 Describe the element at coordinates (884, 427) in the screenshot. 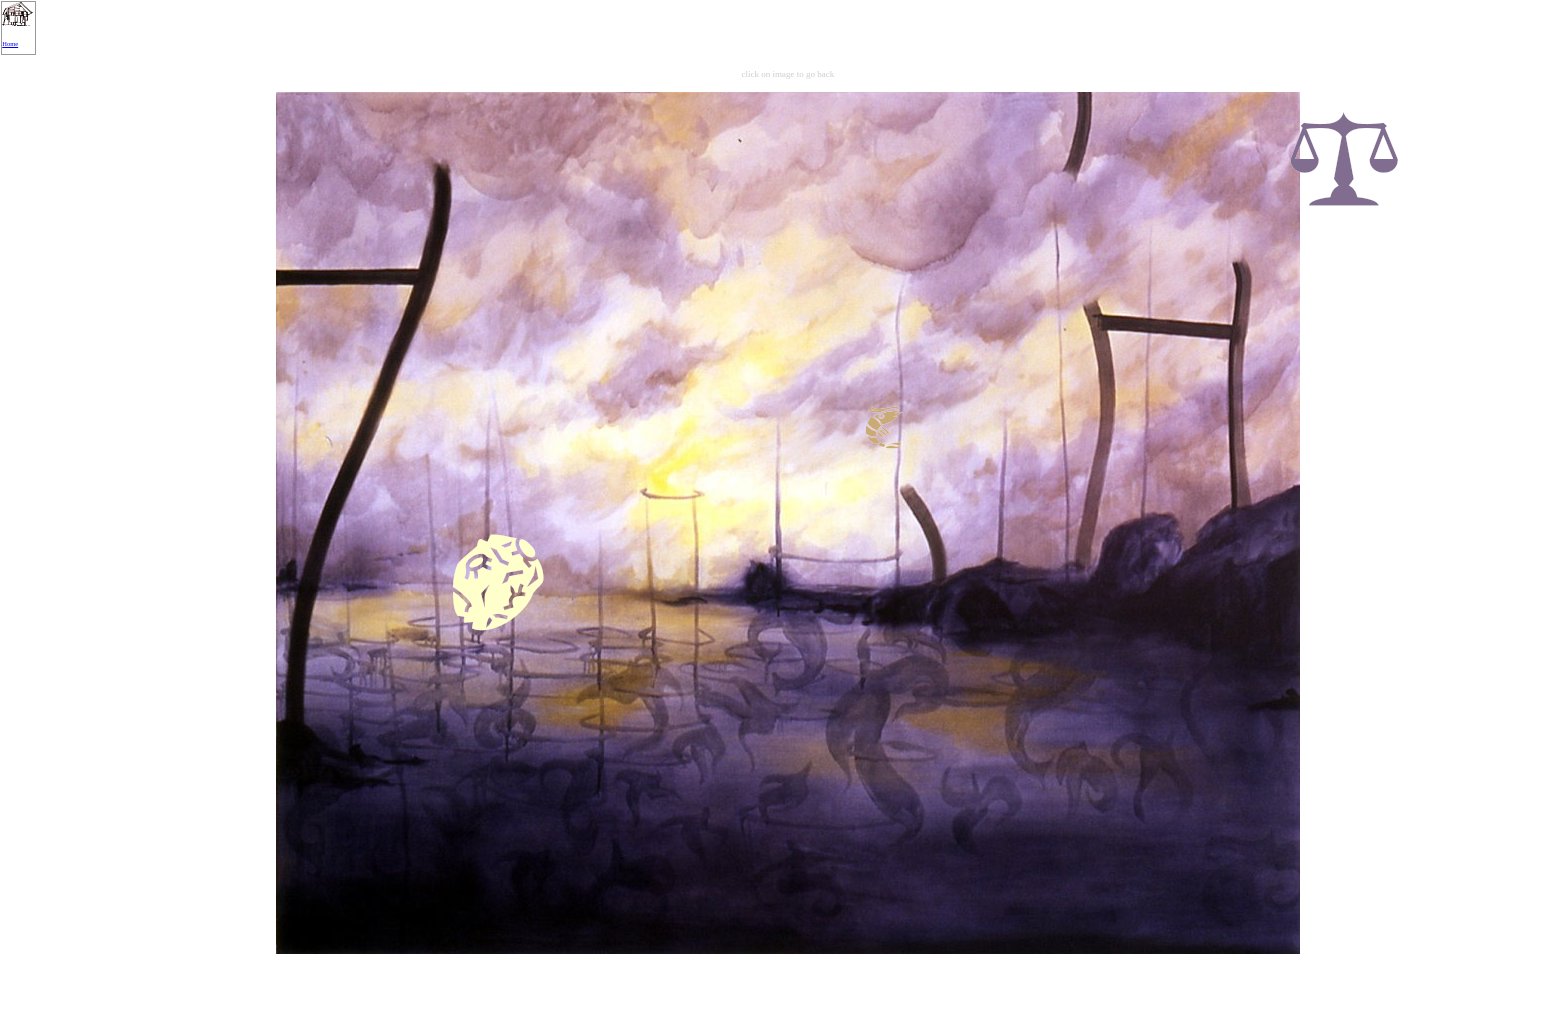

I see `select shrimp or seafood option` at that location.